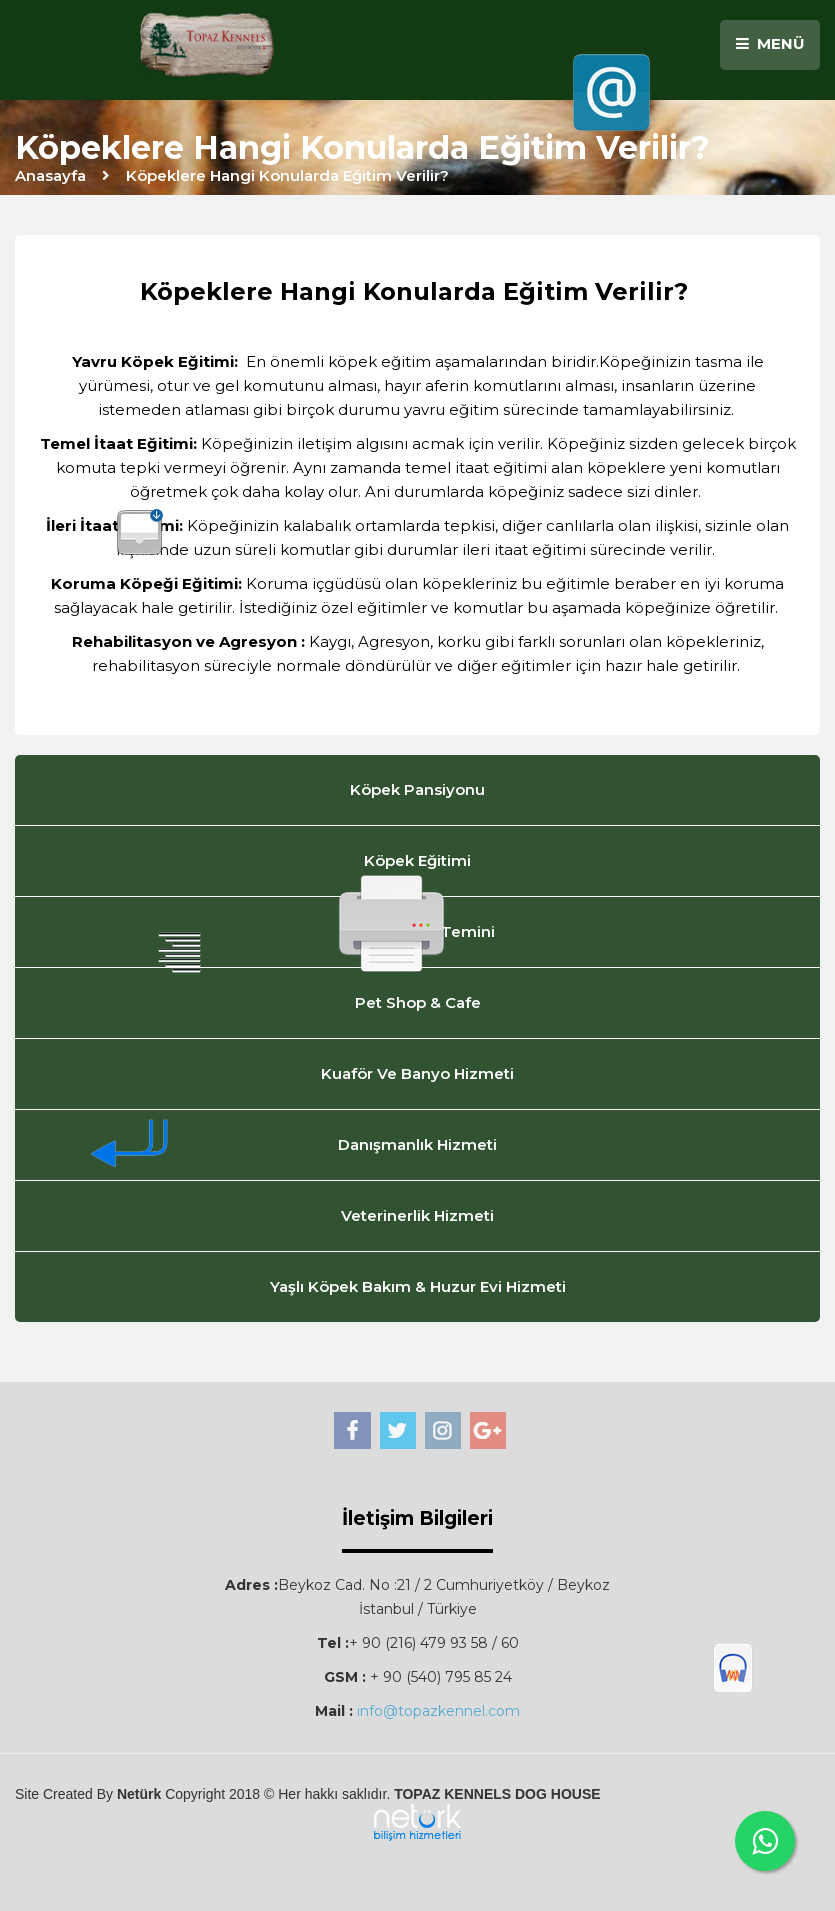  Describe the element at coordinates (139, 532) in the screenshot. I see `open your email inbox` at that location.